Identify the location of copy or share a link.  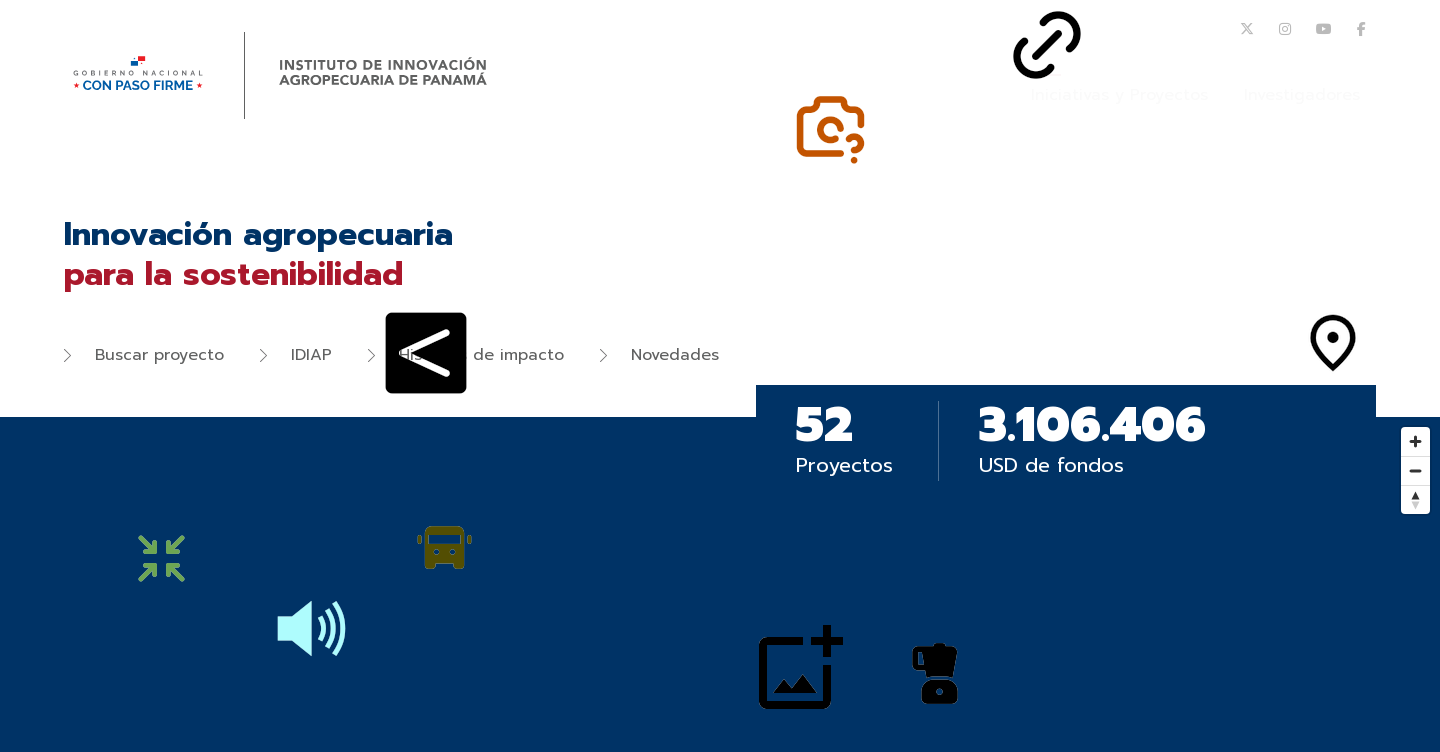
(1047, 45).